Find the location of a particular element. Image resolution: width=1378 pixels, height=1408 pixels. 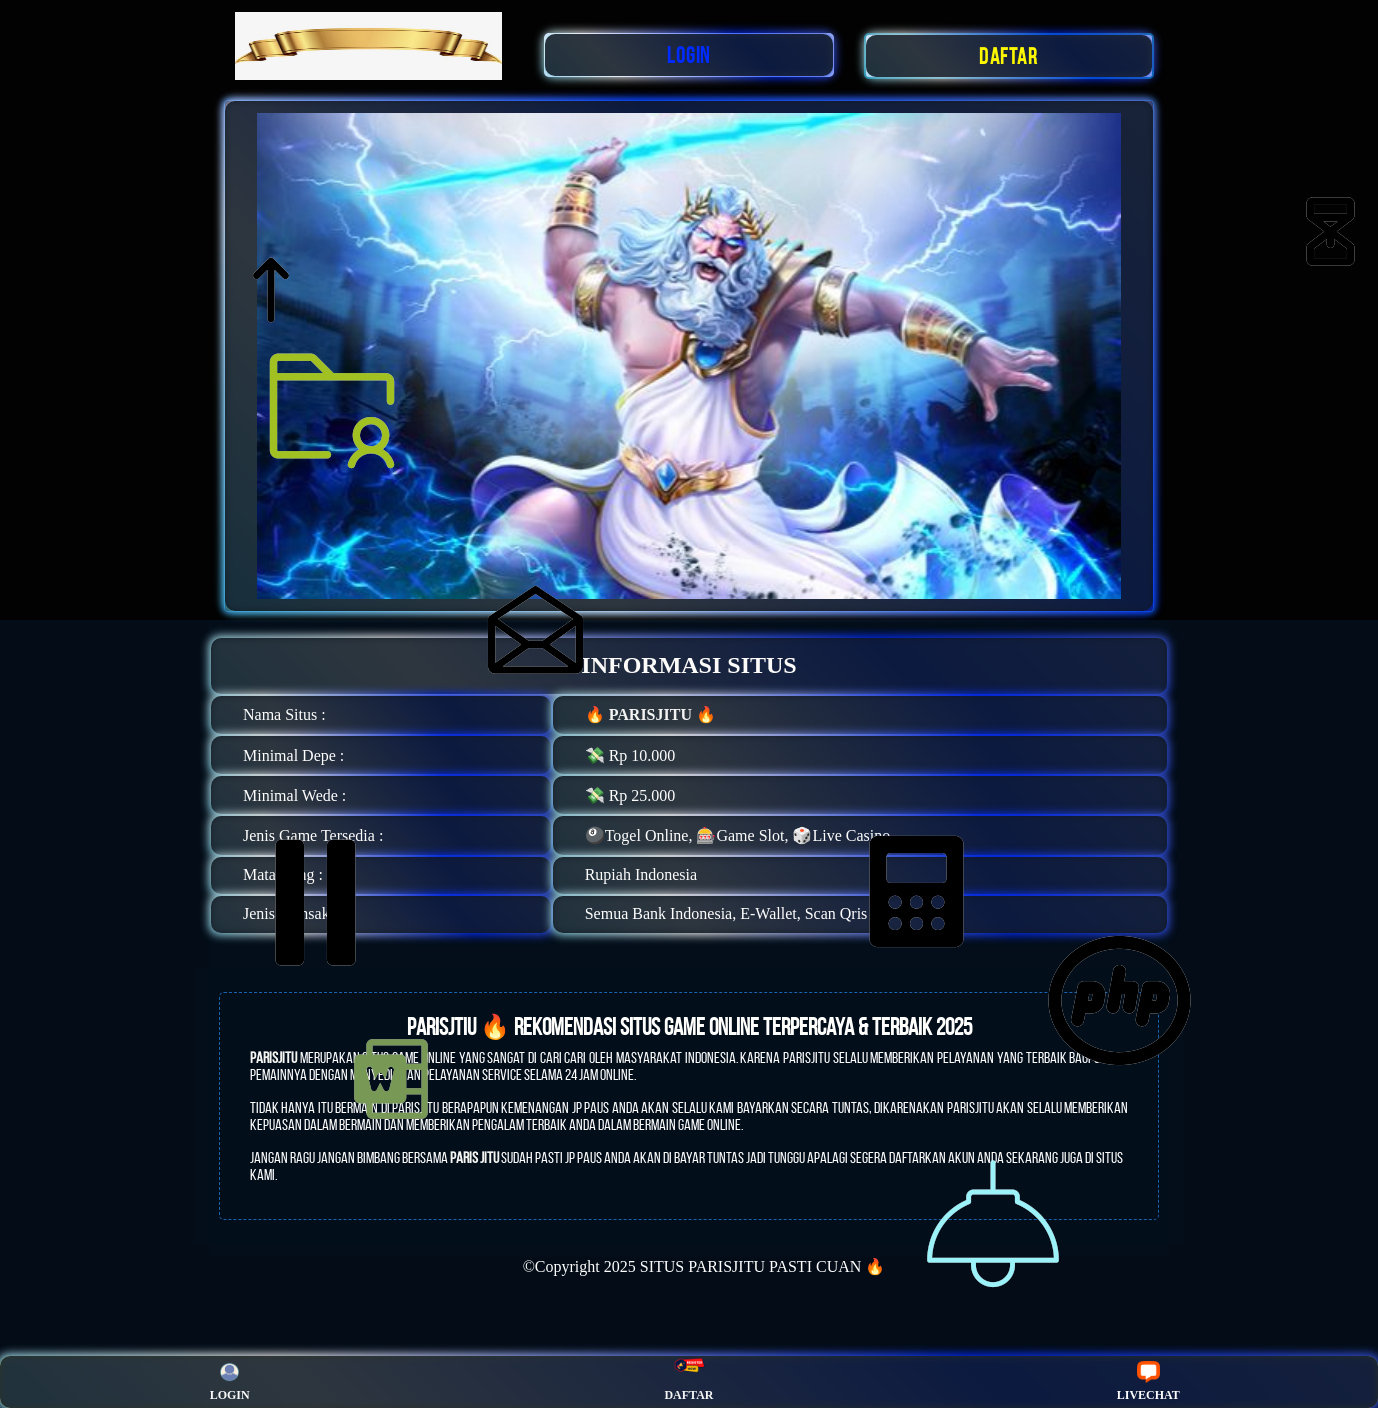

scroll to top of page is located at coordinates (271, 290).